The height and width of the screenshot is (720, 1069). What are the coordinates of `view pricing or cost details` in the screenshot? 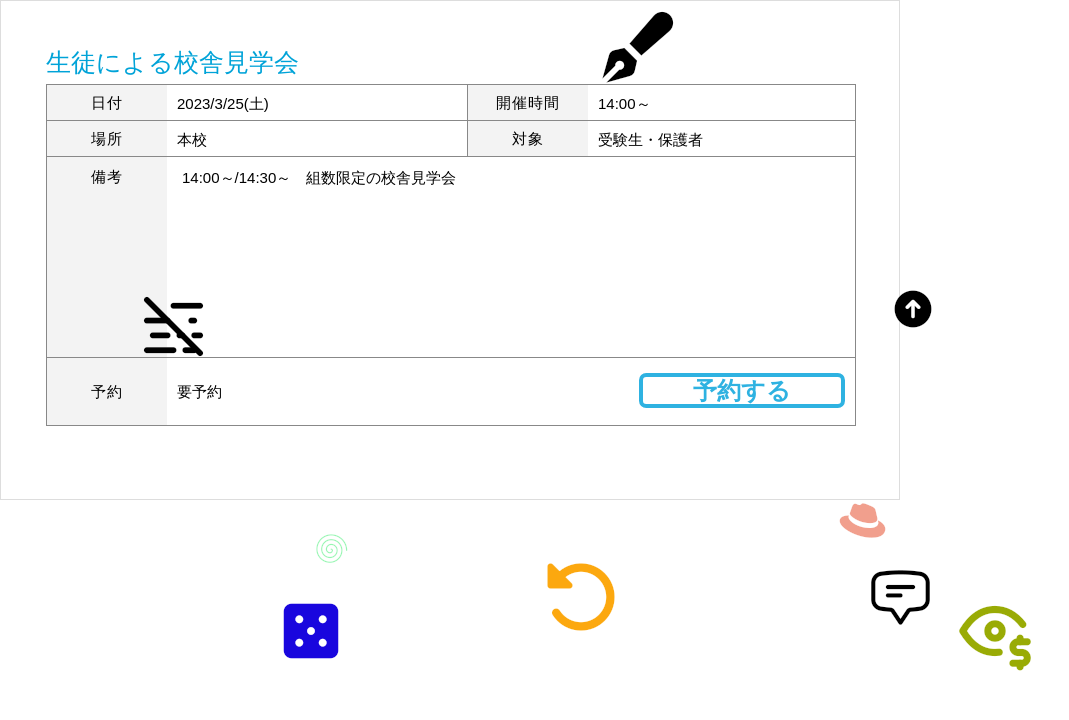 It's located at (995, 631).